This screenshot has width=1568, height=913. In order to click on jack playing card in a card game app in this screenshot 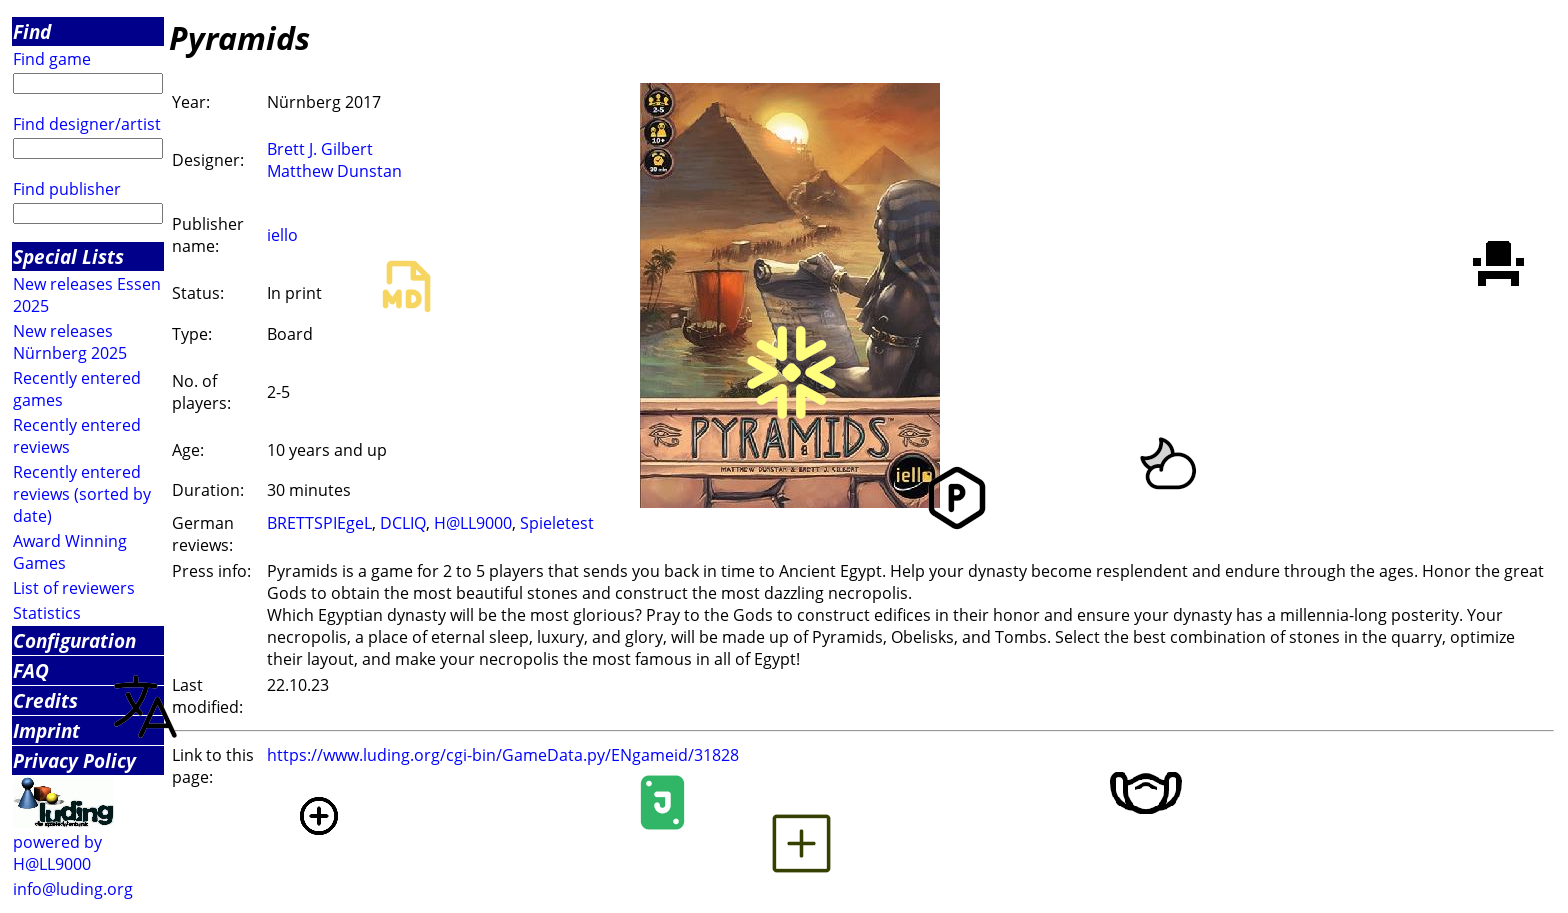, I will do `click(662, 802)`.